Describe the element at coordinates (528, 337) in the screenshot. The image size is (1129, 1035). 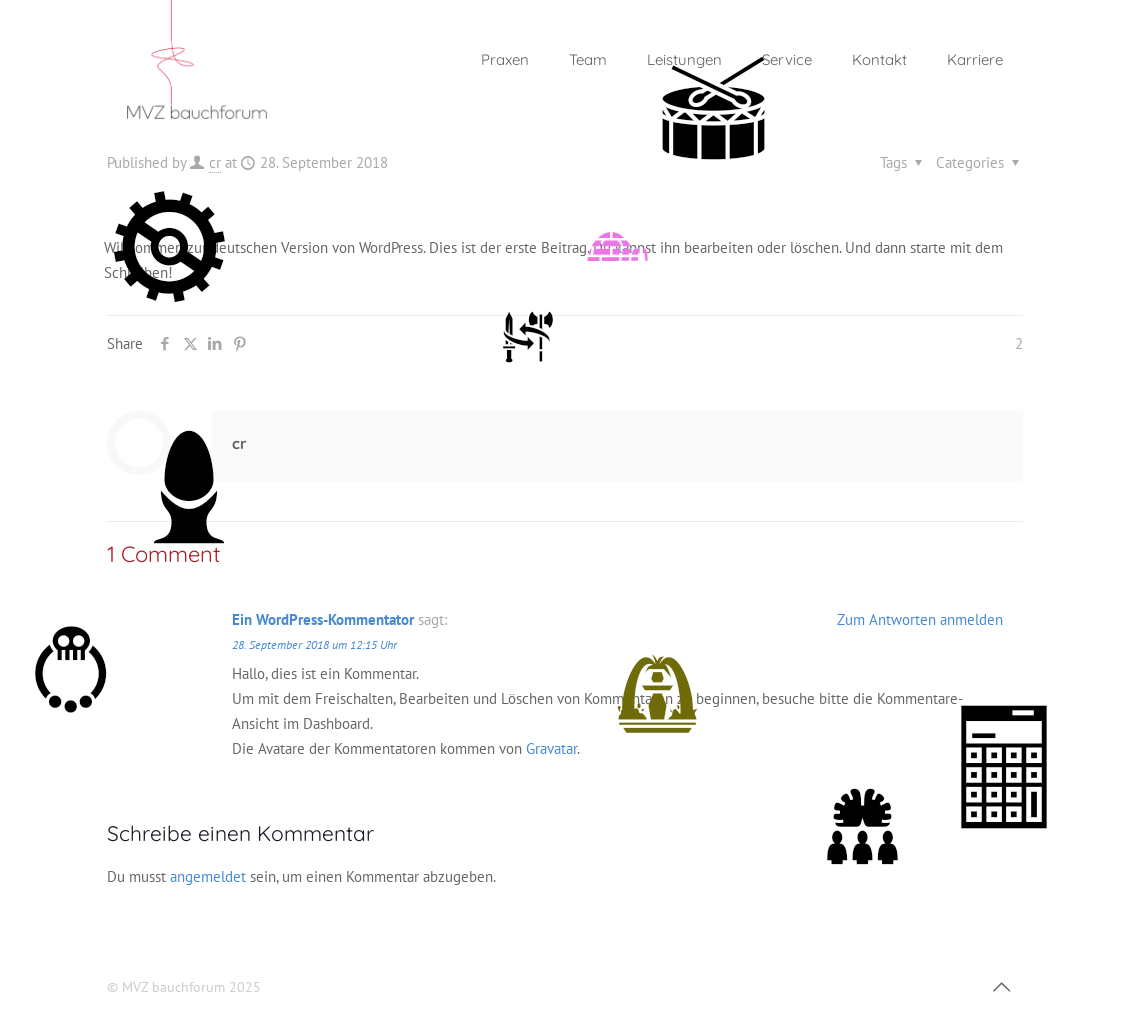
I see `switch between equipped weapons` at that location.